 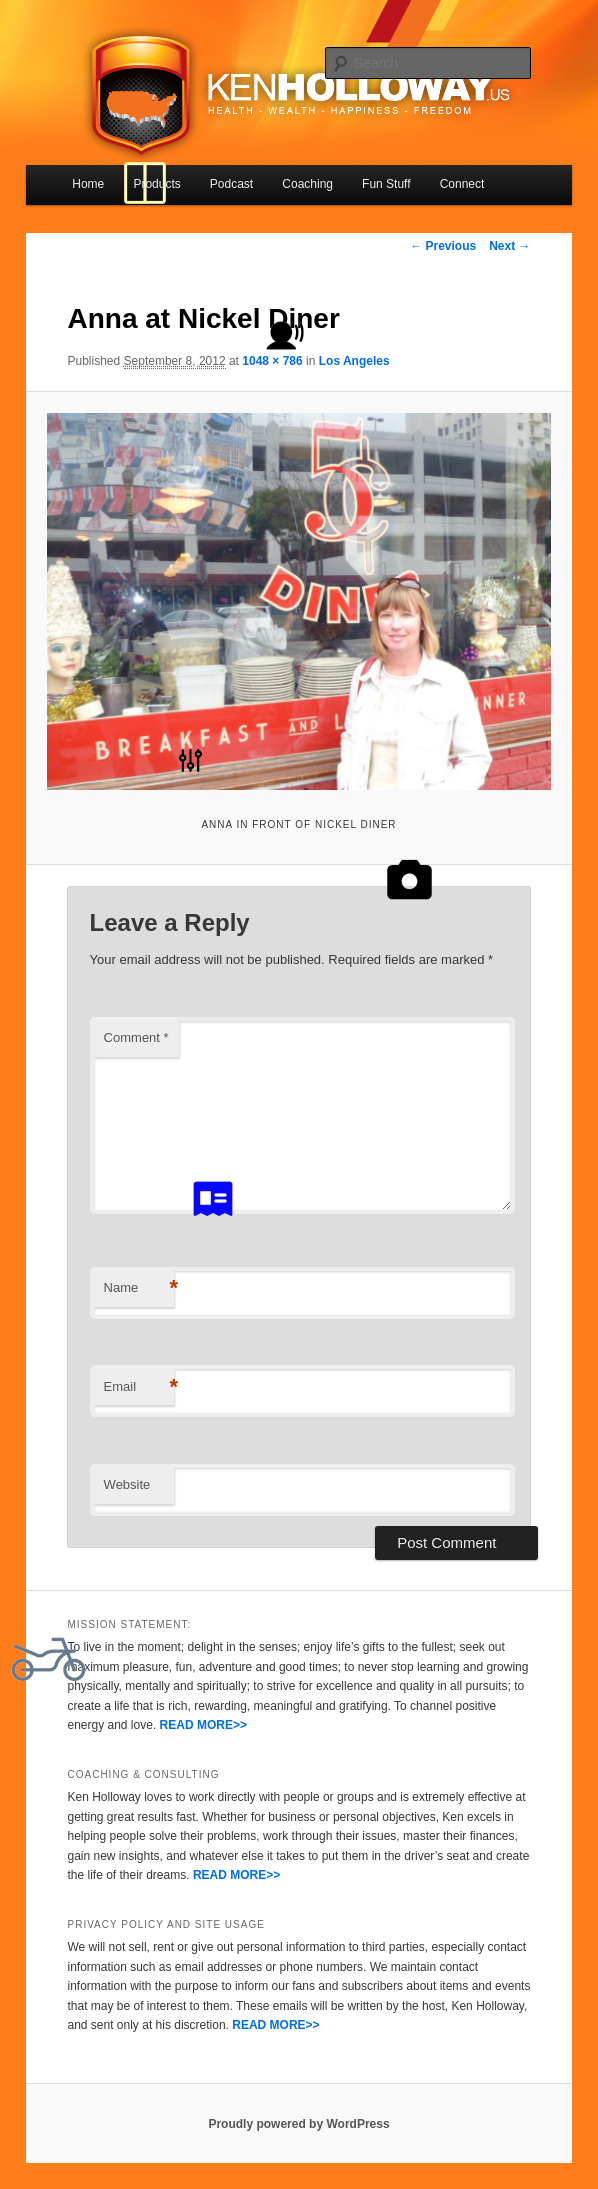 What do you see at coordinates (48, 1660) in the screenshot?
I see `select motorcycle as vehicle type` at bounding box center [48, 1660].